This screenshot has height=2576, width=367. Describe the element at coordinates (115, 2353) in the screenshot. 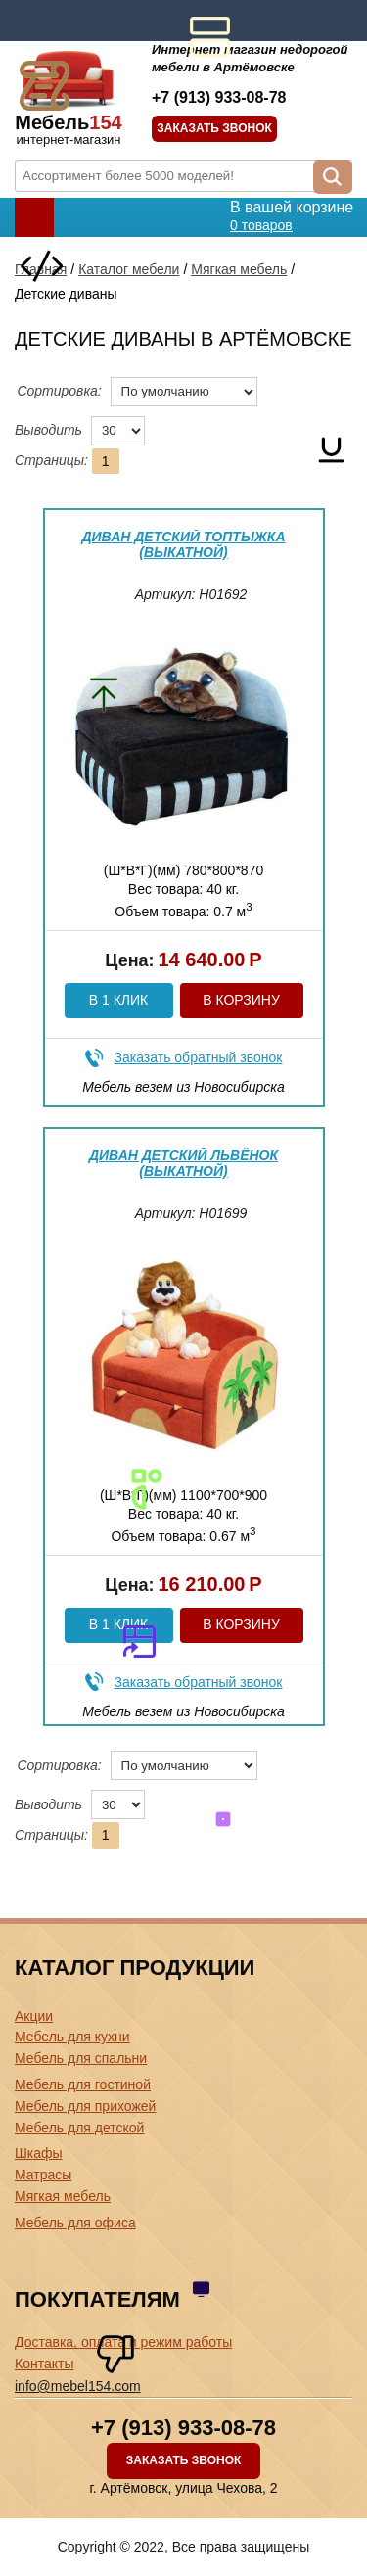

I see `dislike or downvote content` at that location.